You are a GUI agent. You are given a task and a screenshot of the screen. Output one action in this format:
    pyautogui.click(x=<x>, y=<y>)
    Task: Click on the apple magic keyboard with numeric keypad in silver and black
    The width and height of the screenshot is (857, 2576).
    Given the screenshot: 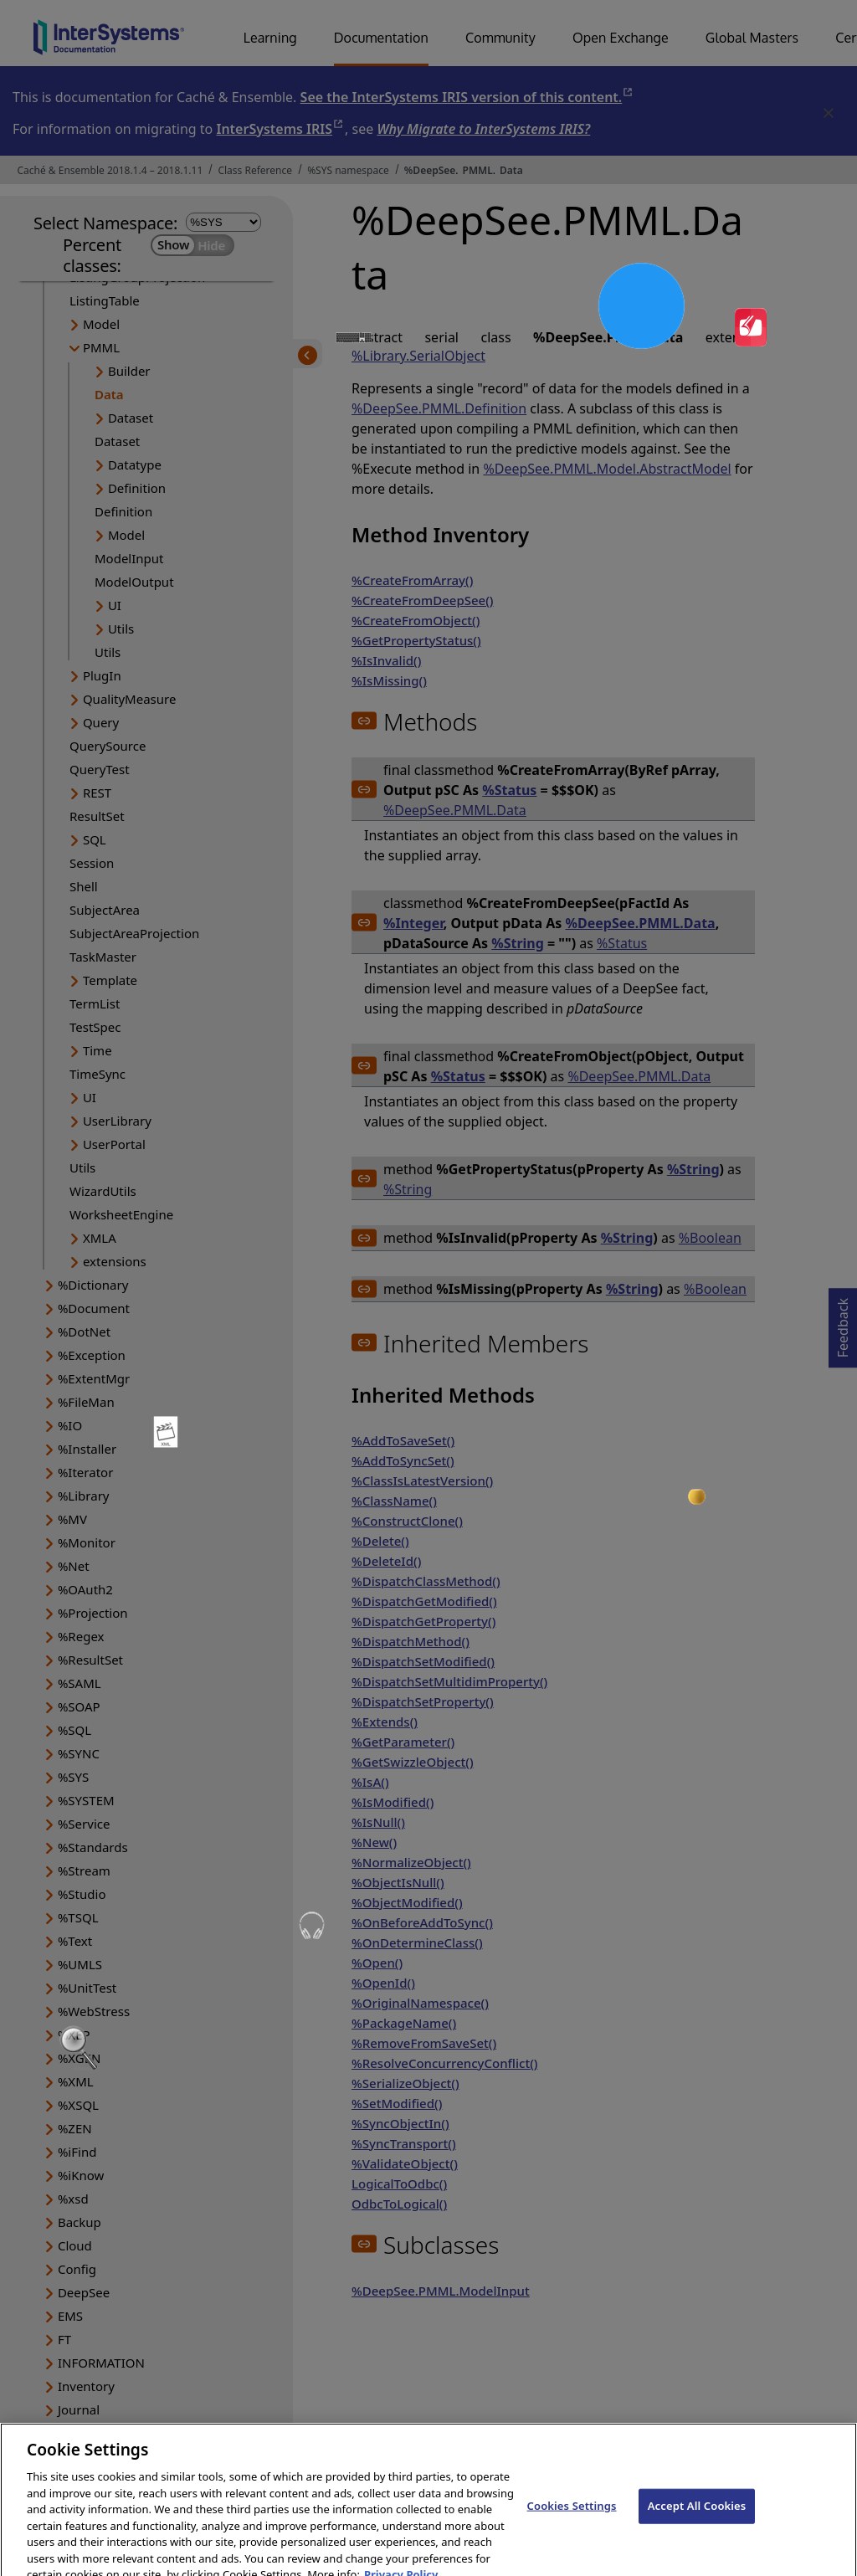 What is the action you would take?
    pyautogui.click(x=353, y=337)
    